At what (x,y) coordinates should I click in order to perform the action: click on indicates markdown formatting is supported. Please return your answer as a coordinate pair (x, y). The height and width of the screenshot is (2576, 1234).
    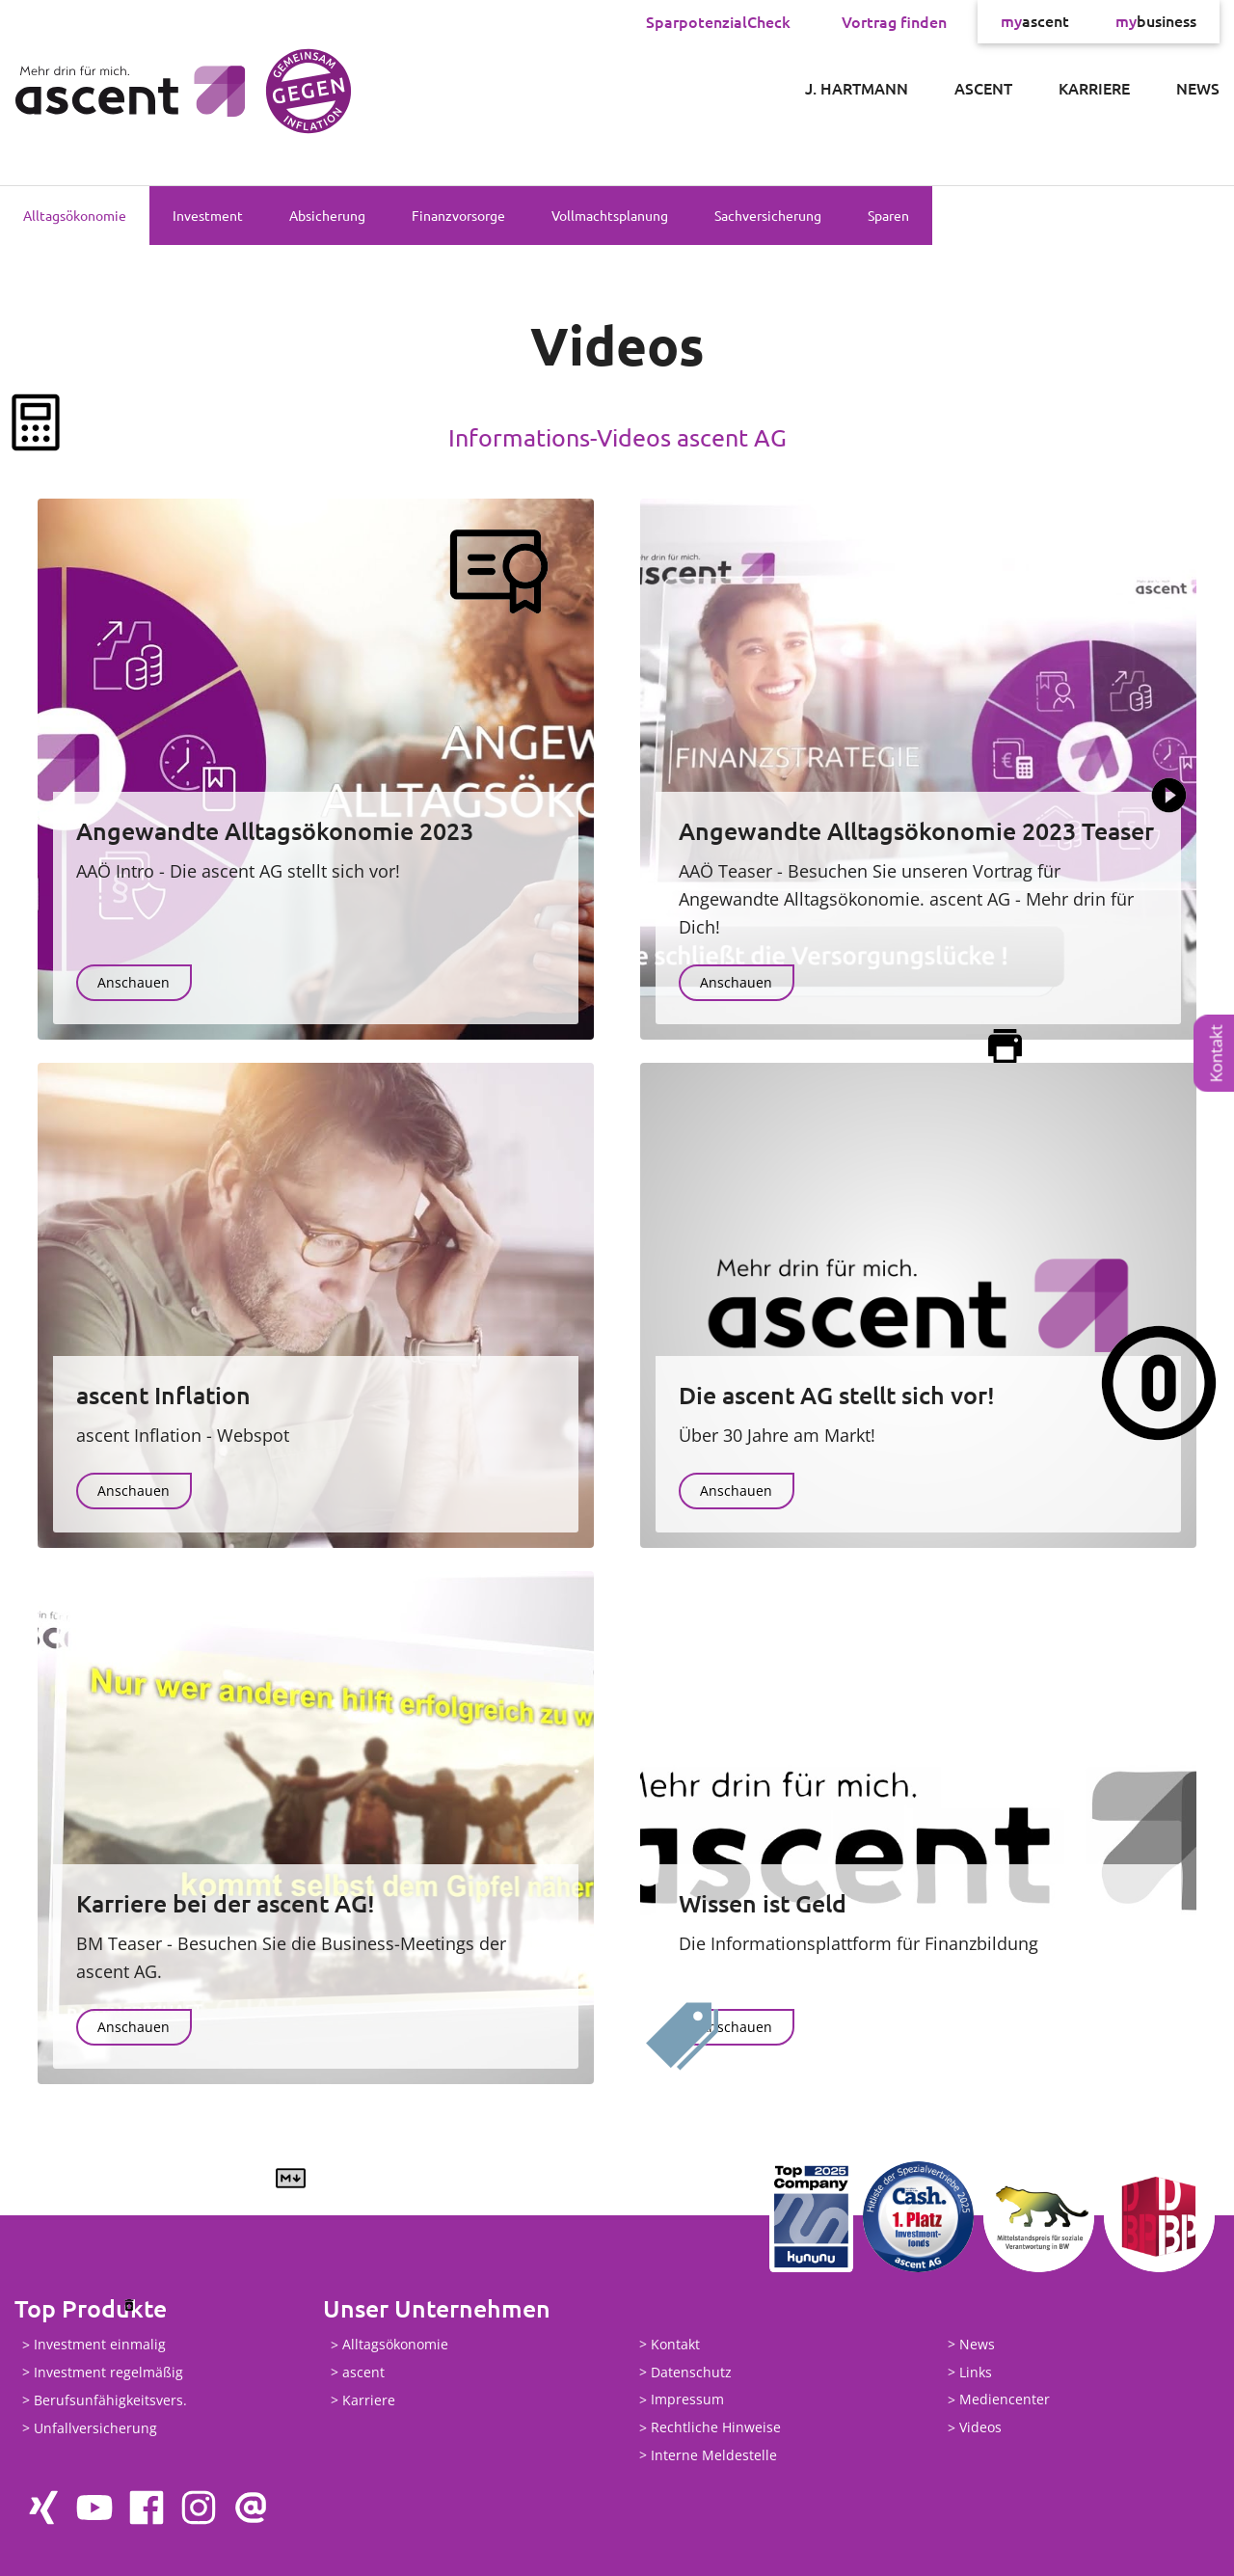
    Looking at the image, I should click on (290, 2178).